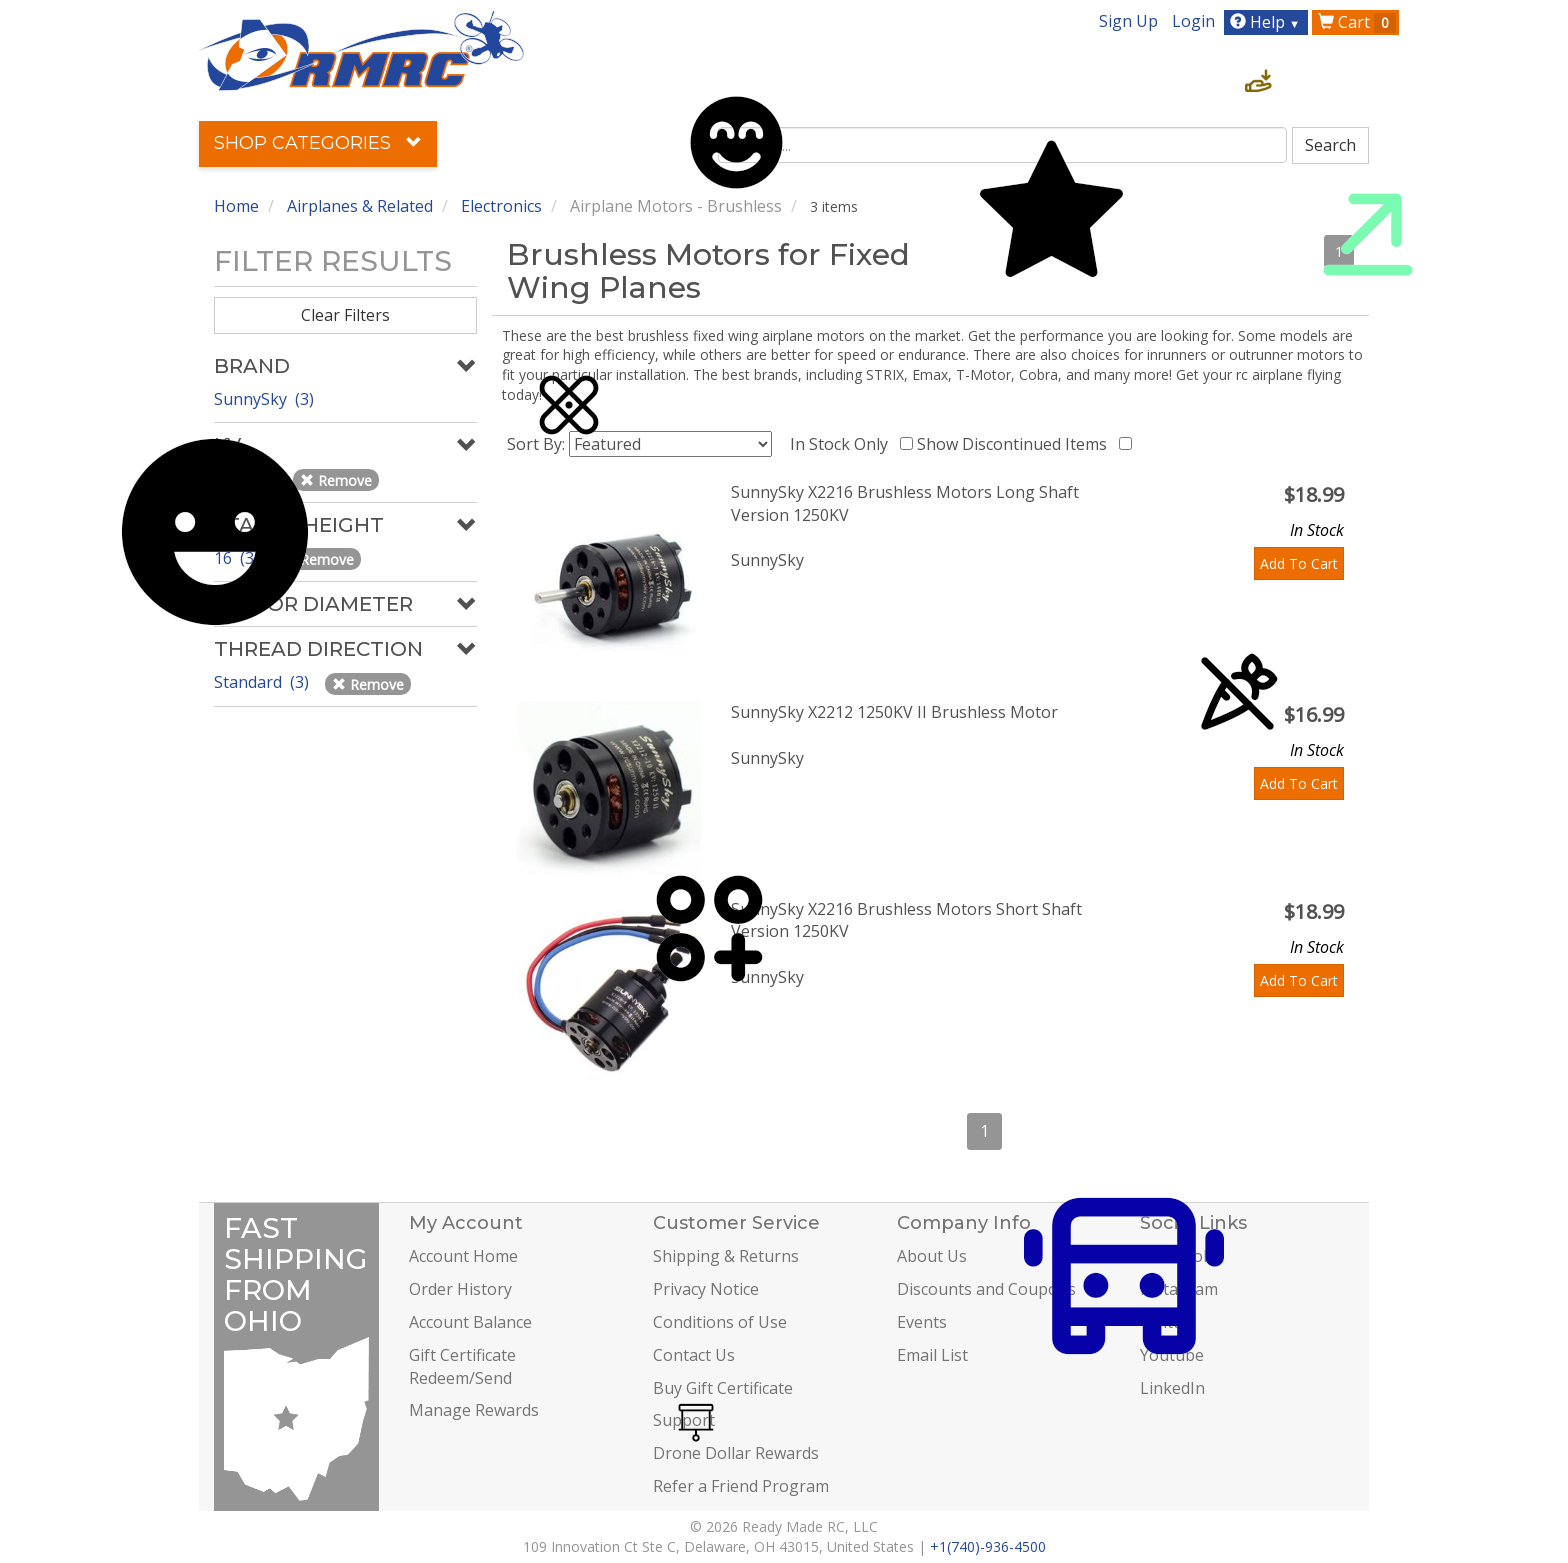 The width and height of the screenshot is (1568, 1563). What do you see at coordinates (1368, 231) in the screenshot?
I see `open link in new window or tab` at bounding box center [1368, 231].